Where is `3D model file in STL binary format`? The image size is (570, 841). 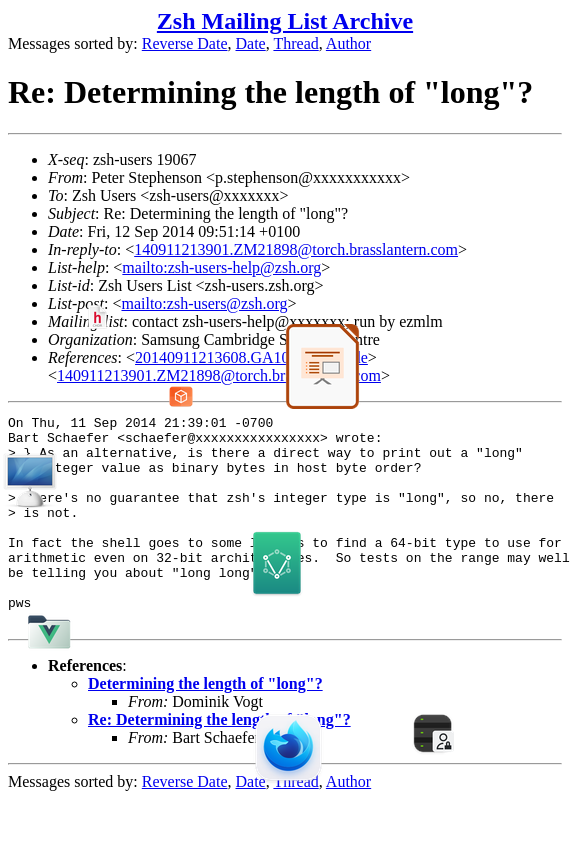
3D model file in STL binary format is located at coordinates (181, 396).